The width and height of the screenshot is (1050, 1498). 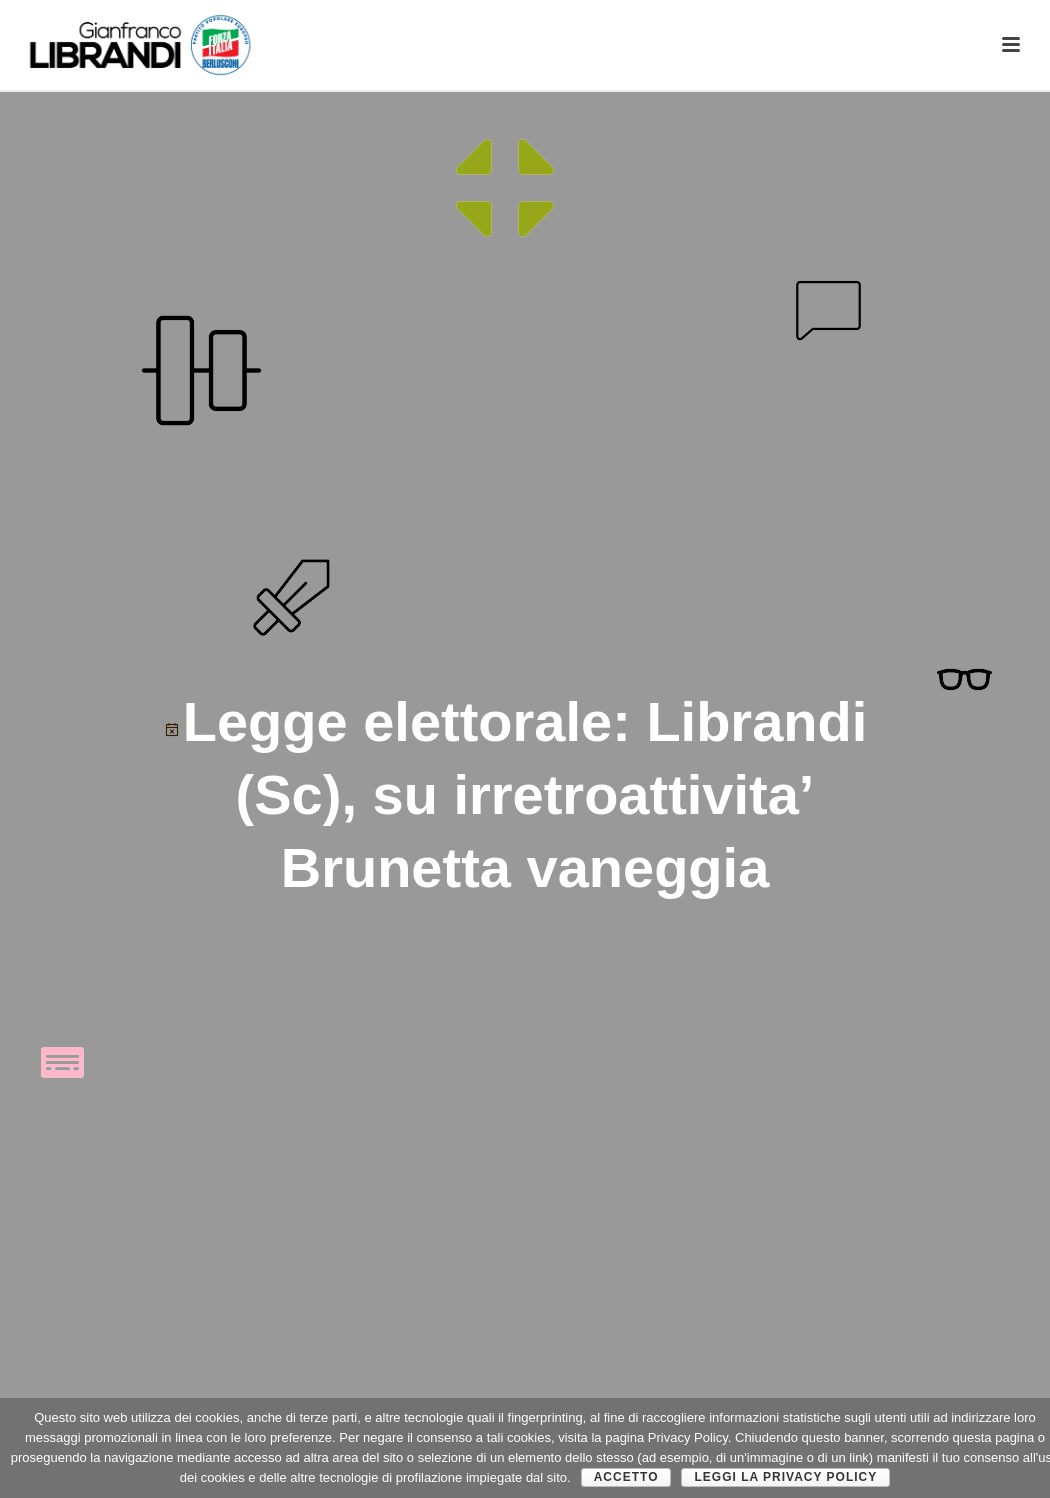 What do you see at coordinates (293, 596) in the screenshot?
I see `access combat or battle features` at bounding box center [293, 596].